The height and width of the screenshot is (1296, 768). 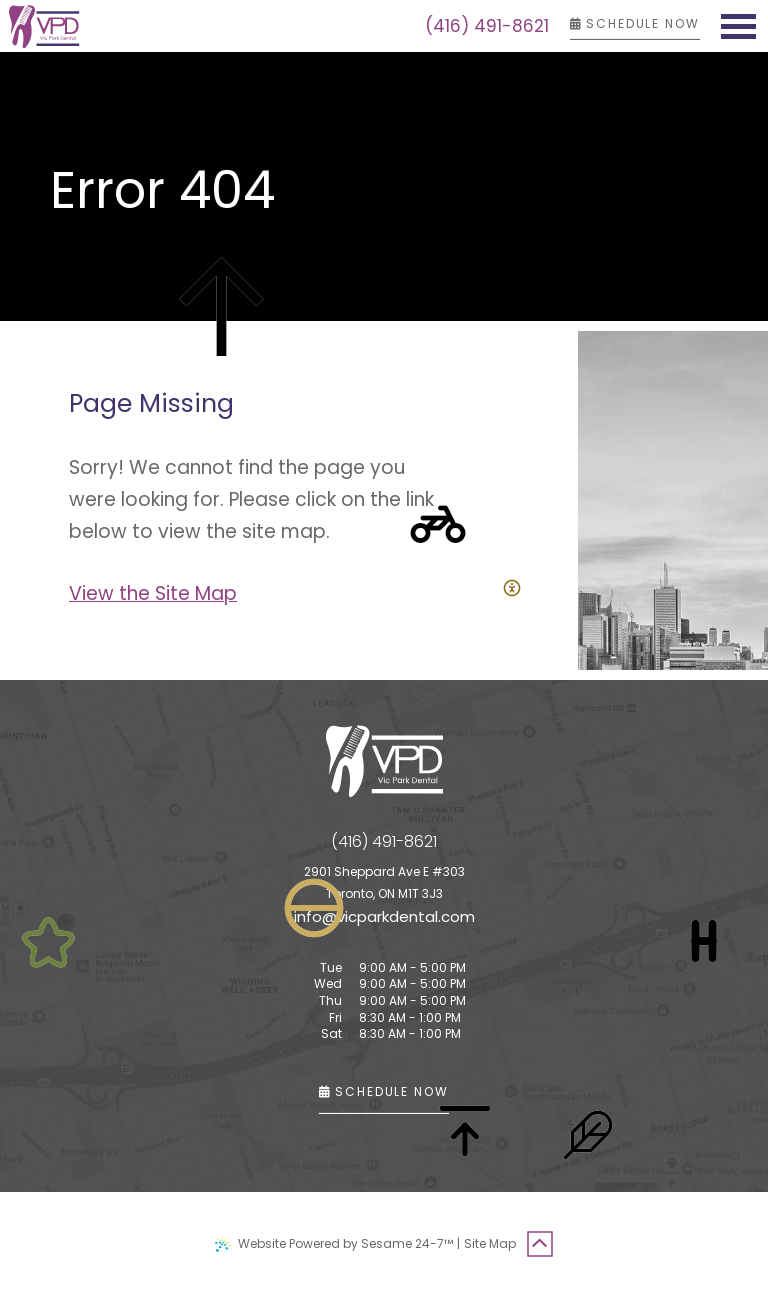 What do you see at coordinates (704, 941) in the screenshot?
I see `indicates H or HSPA mobile network connection` at bounding box center [704, 941].